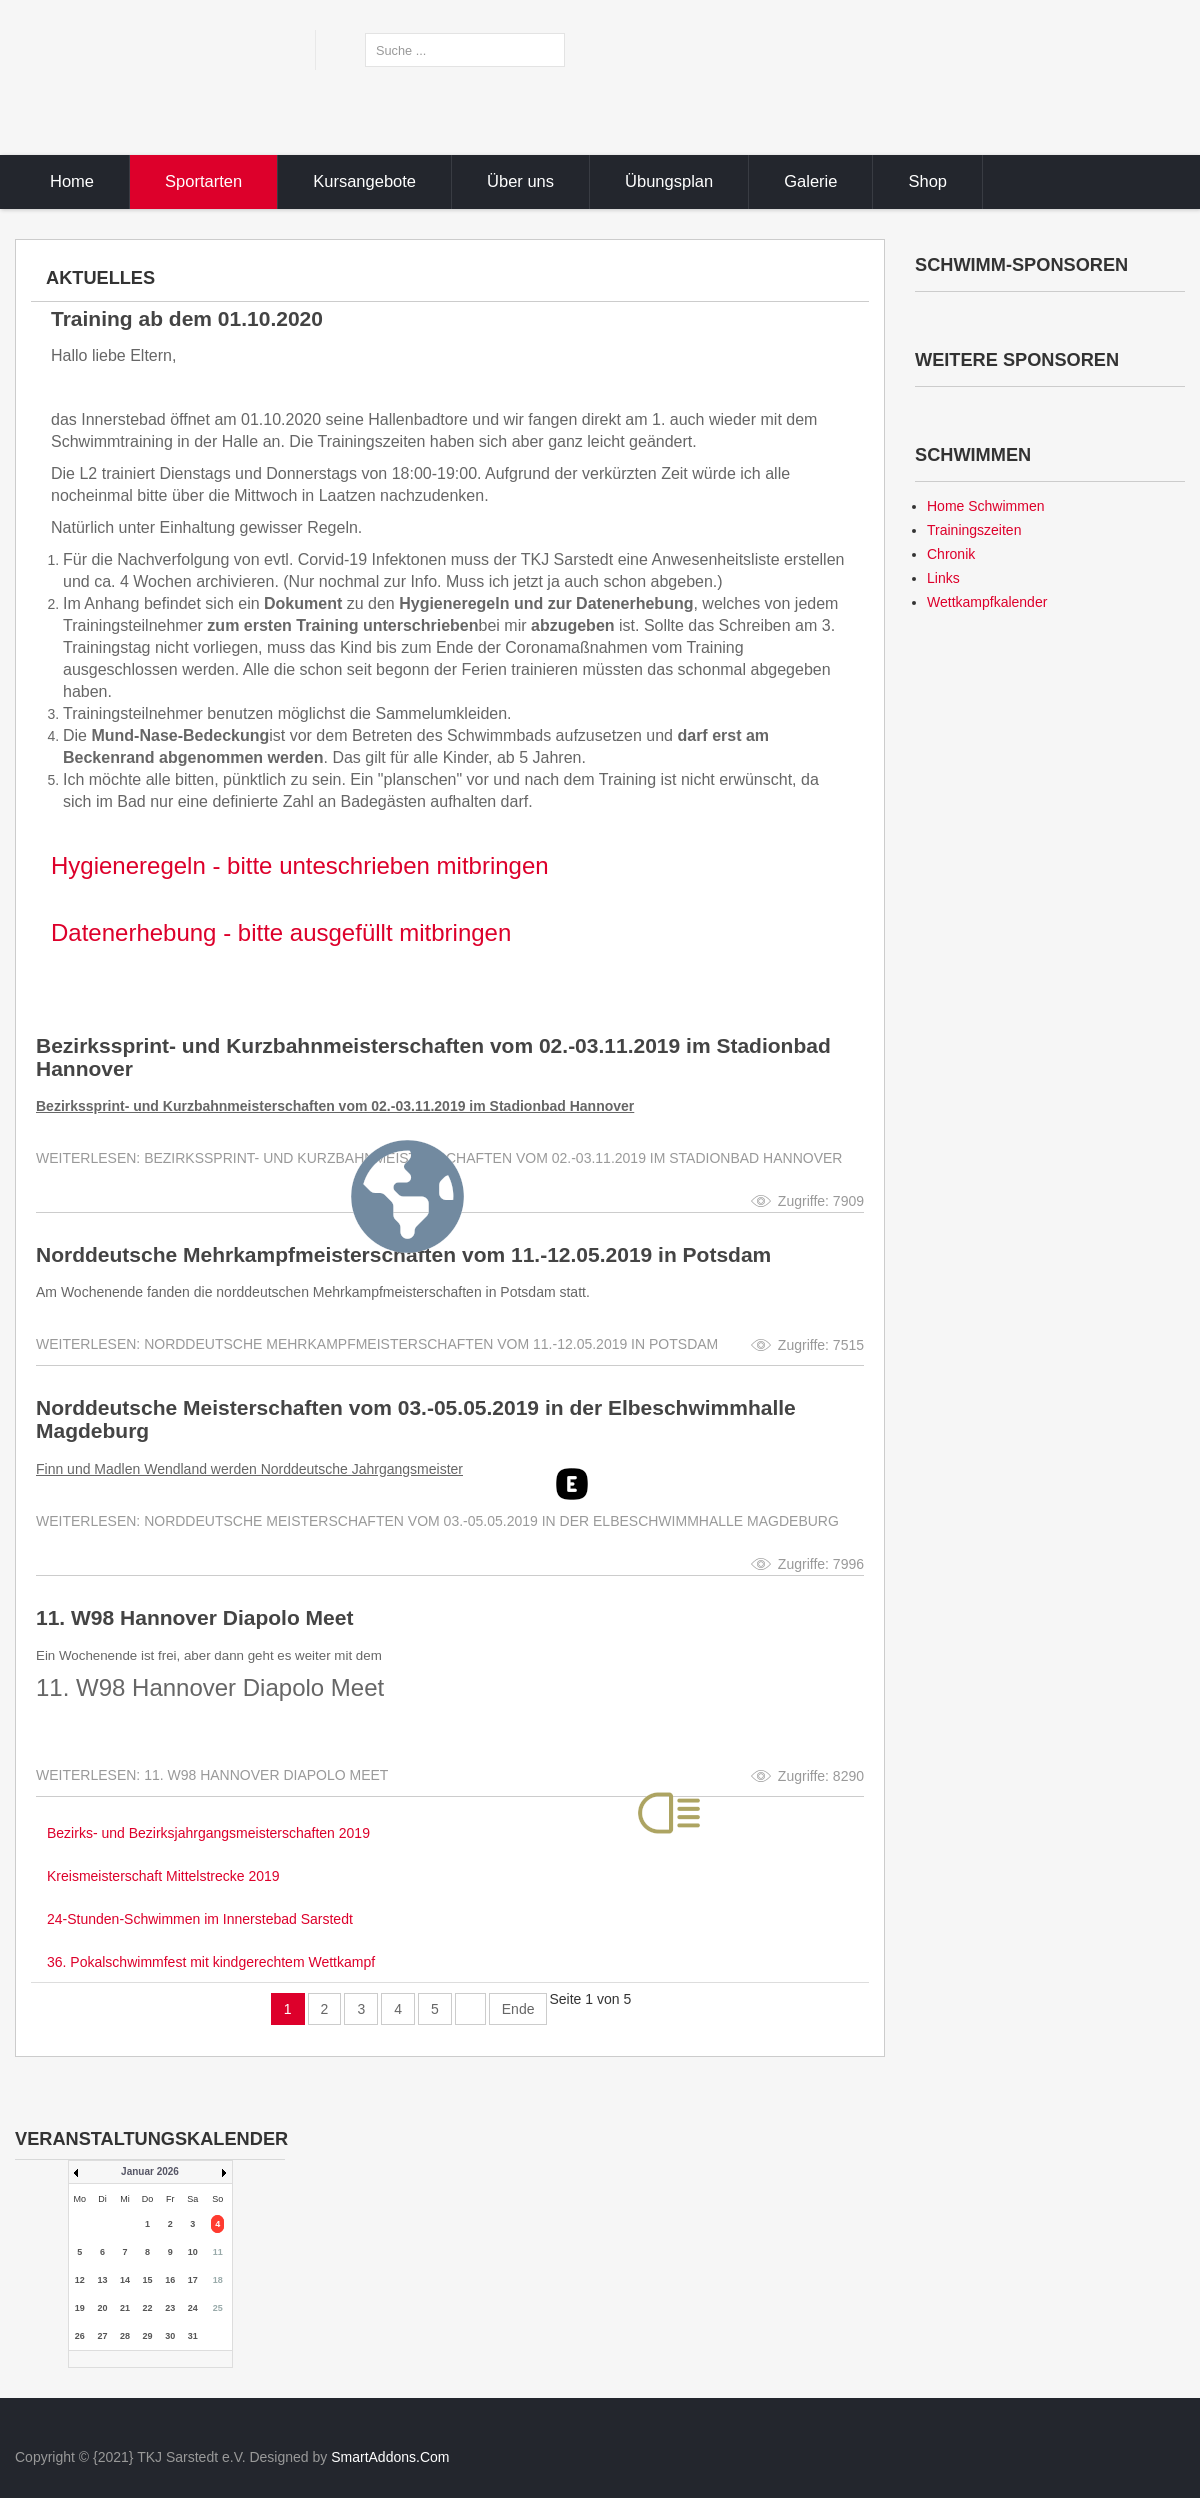 The image size is (1200, 2498). What do you see at coordinates (407, 1196) in the screenshot?
I see `switch to global or worldwide view` at bounding box center [407, 1196].